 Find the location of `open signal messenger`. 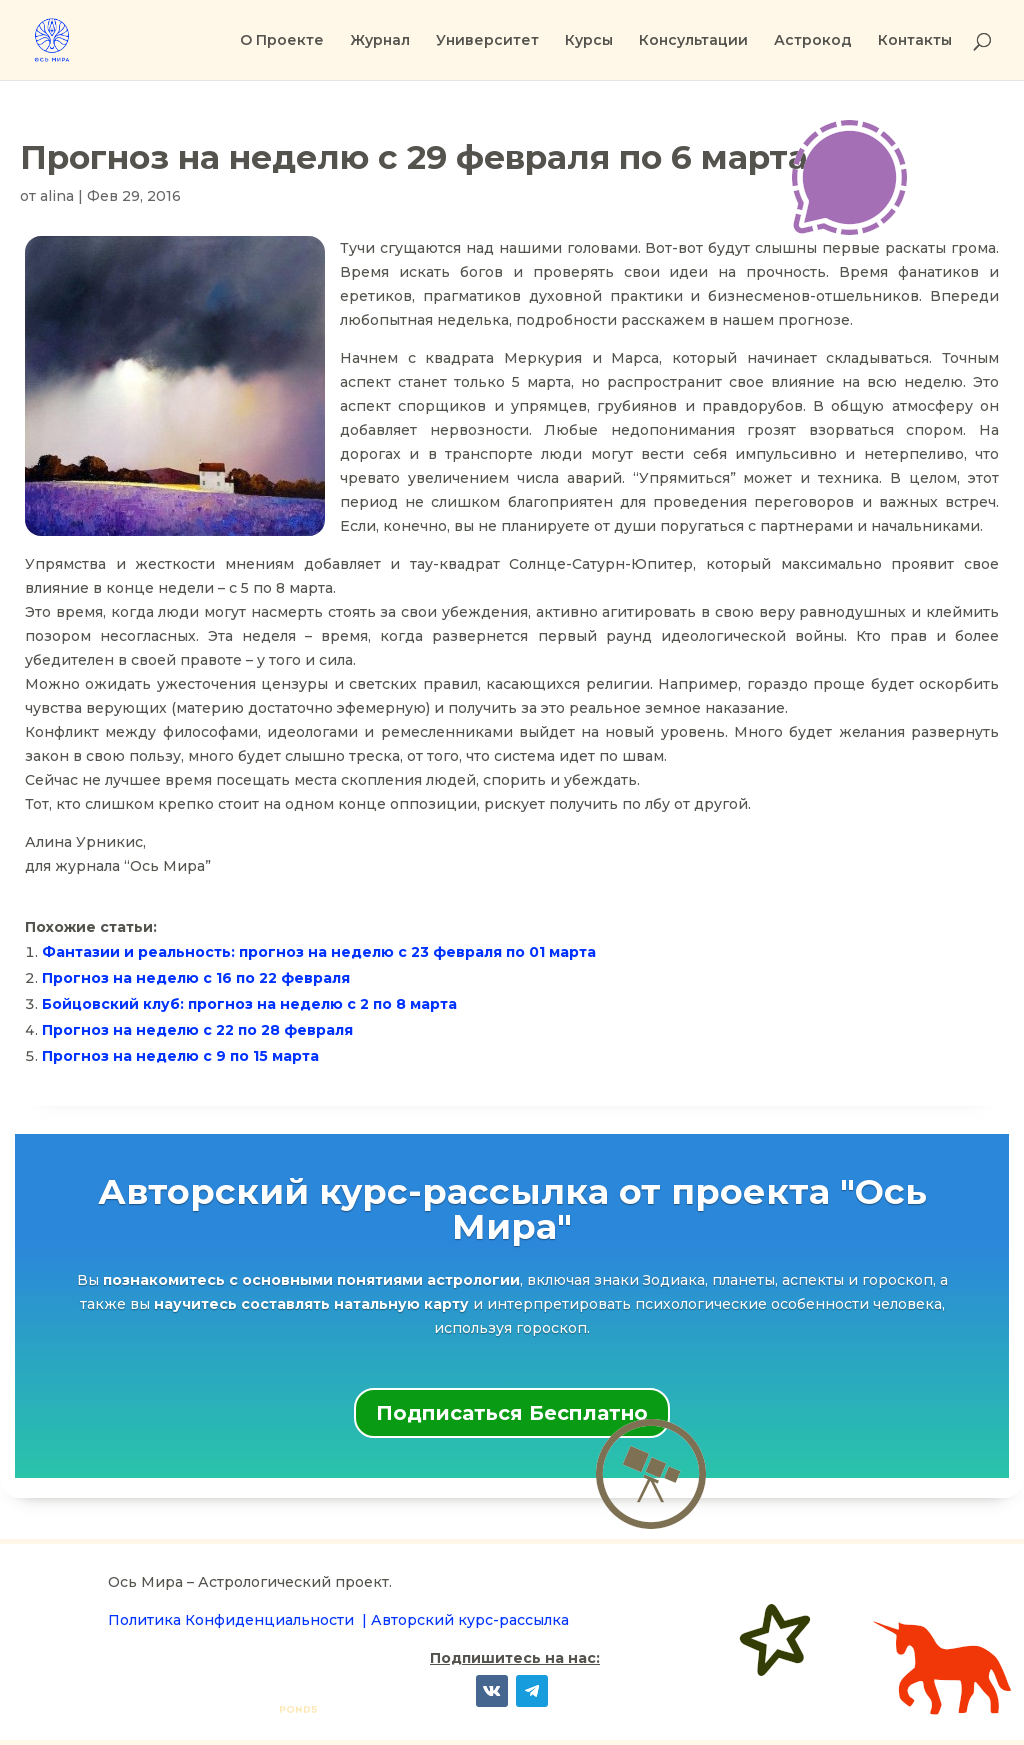

open signal messenger is located at coordinates (849, 177).